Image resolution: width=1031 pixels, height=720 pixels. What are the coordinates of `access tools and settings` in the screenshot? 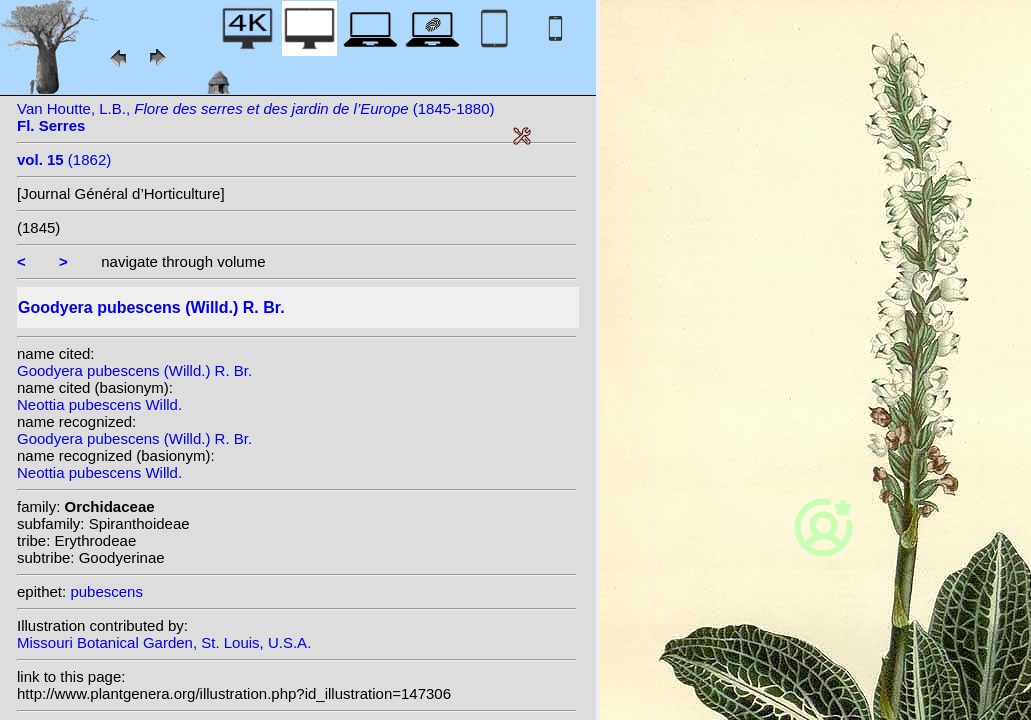 It's located at (522, 136).